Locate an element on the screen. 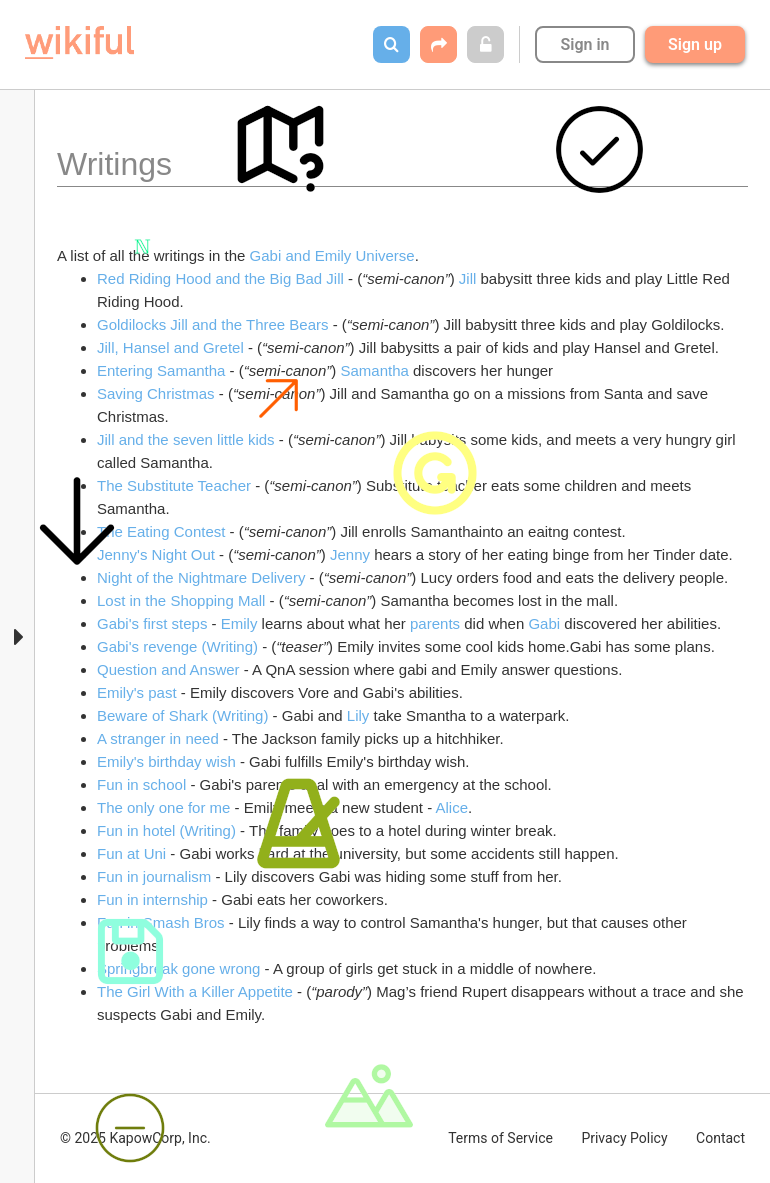 The image size is (770, 1183). open notion app is located at coordinates (142, 246).